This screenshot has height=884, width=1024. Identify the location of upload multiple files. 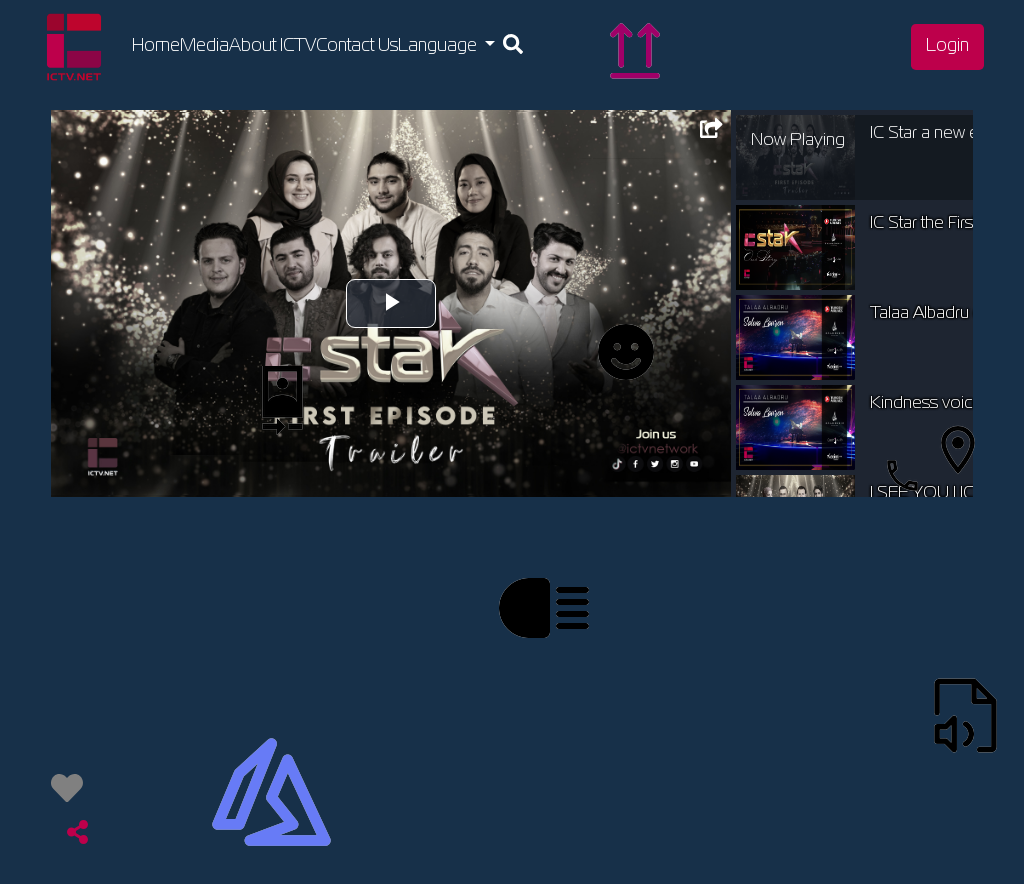
(635, 51).